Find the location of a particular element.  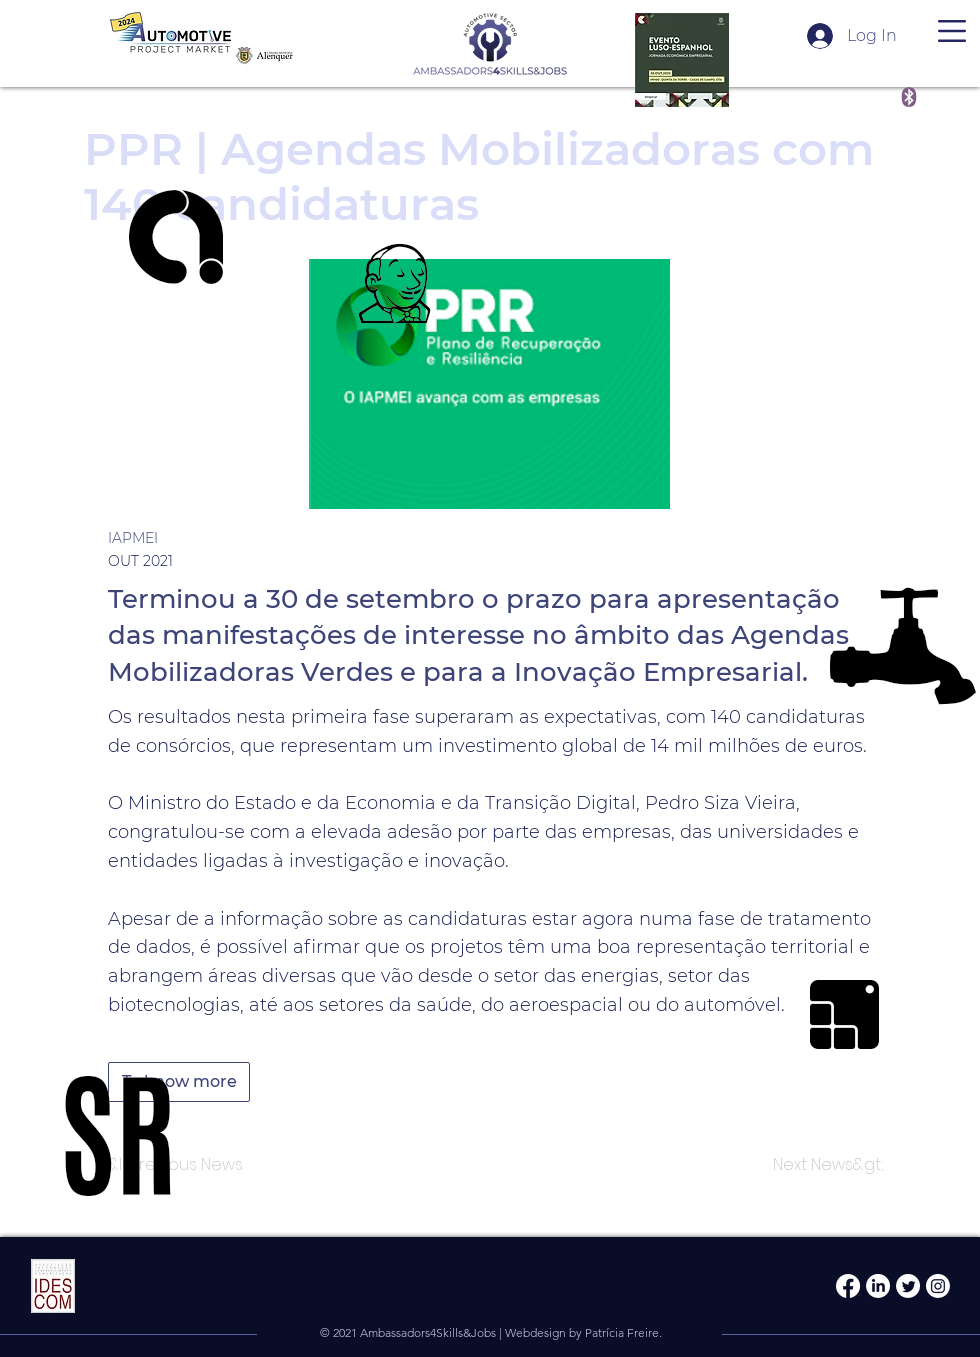

Jenkins CI/CD automation server logo is located at coordinates (394, 283).